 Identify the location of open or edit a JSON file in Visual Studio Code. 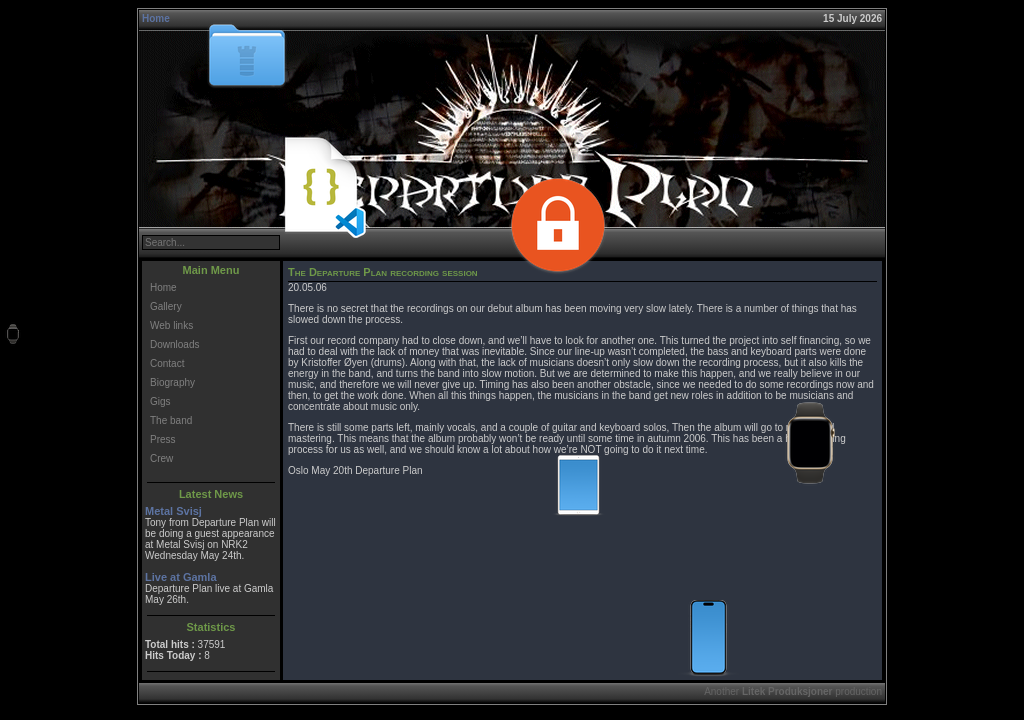
(321, 187).